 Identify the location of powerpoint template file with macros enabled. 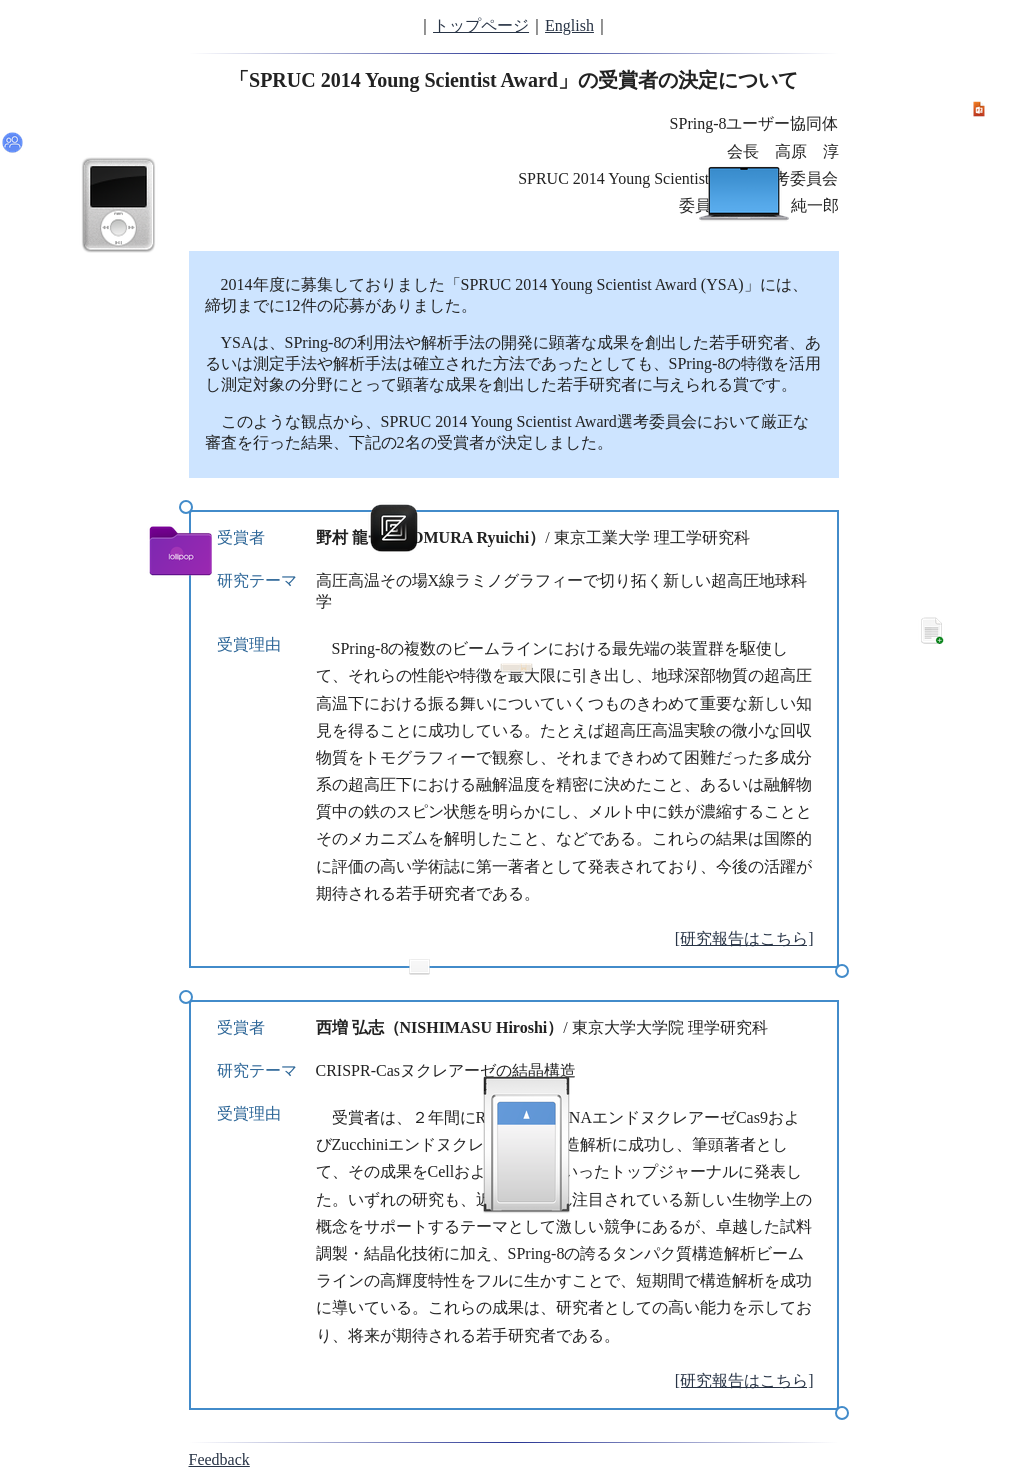
(979, 109).